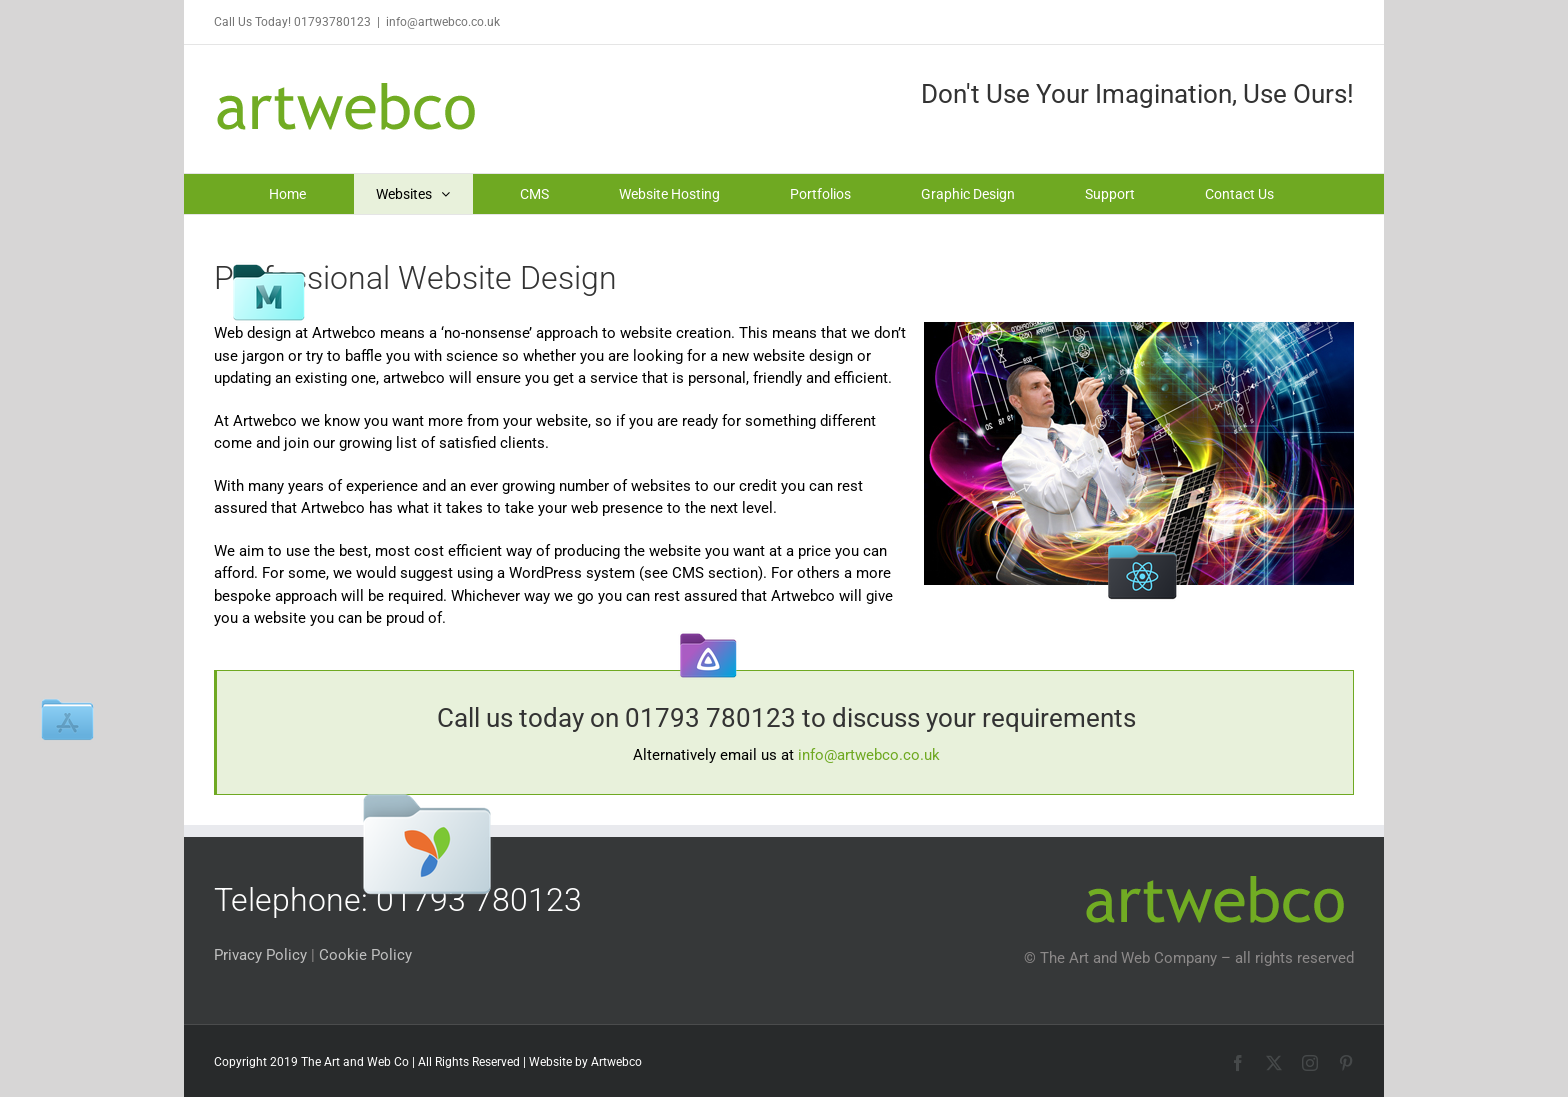 Image resolution: width=1568 pixels, height=1097 pixels. Describe the element at coordinates (708, 657) in the screenshot. I see `open jellyfin media server folder` at that location.